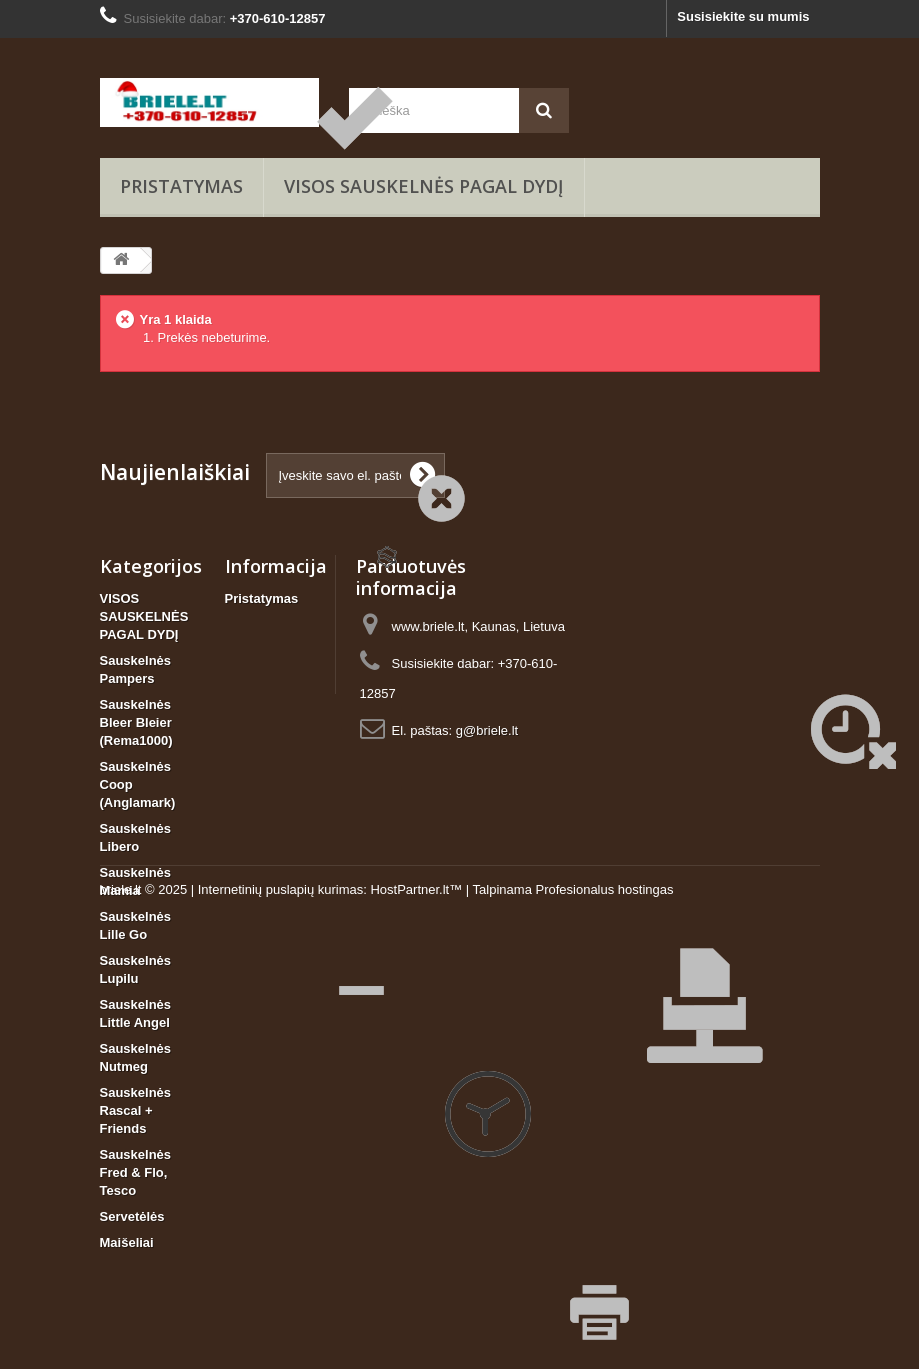  Describe the element at coordinates (441, 498) in the screenshot. I see `delete selected item` at that location.